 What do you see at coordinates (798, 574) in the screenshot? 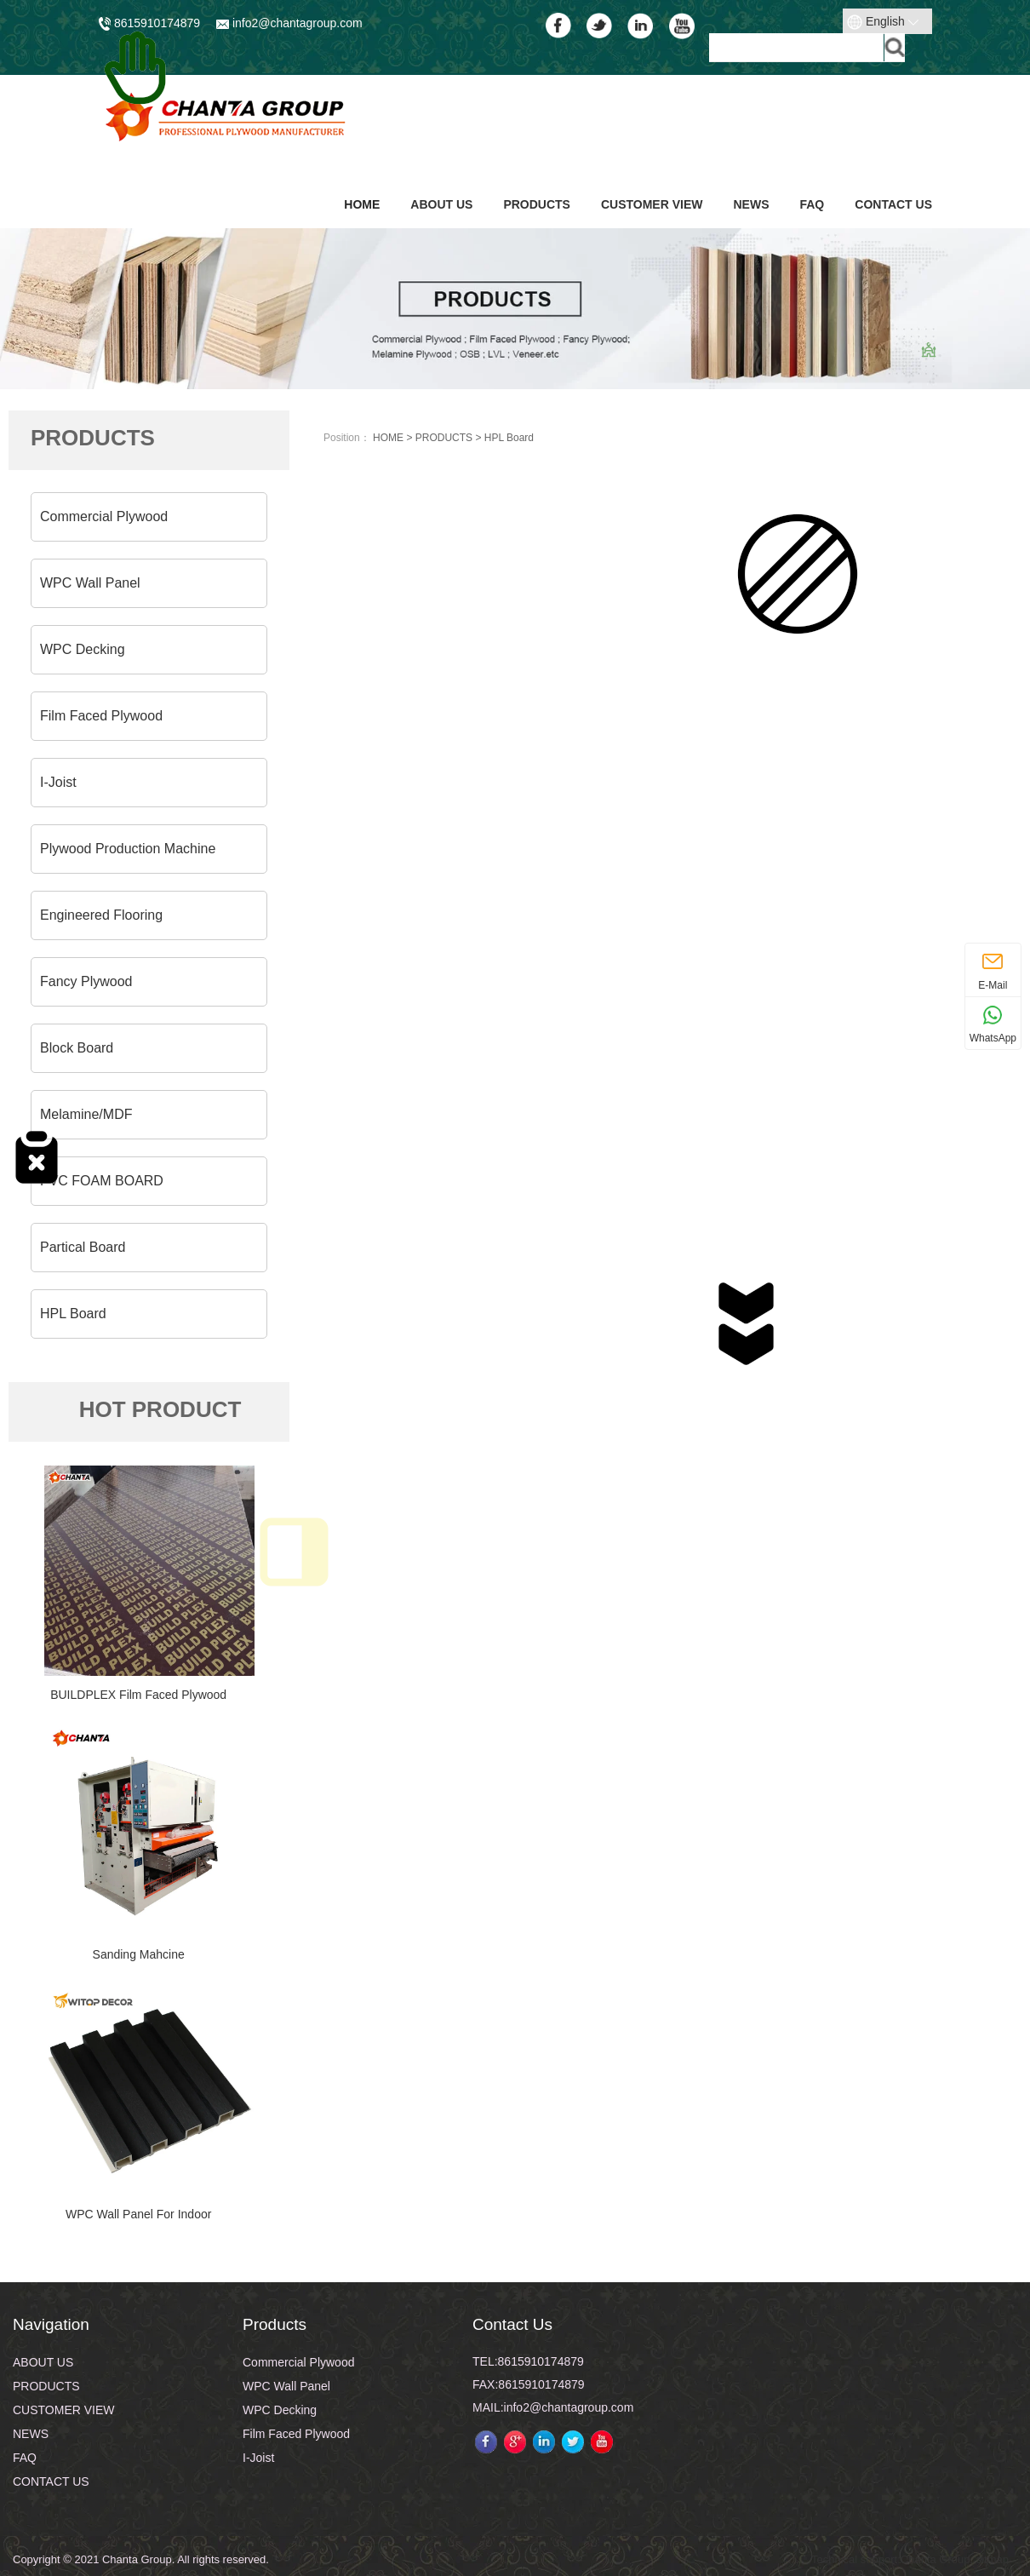
I see `indicates a restricted or prohibited action` at bounding box center [798, 574].